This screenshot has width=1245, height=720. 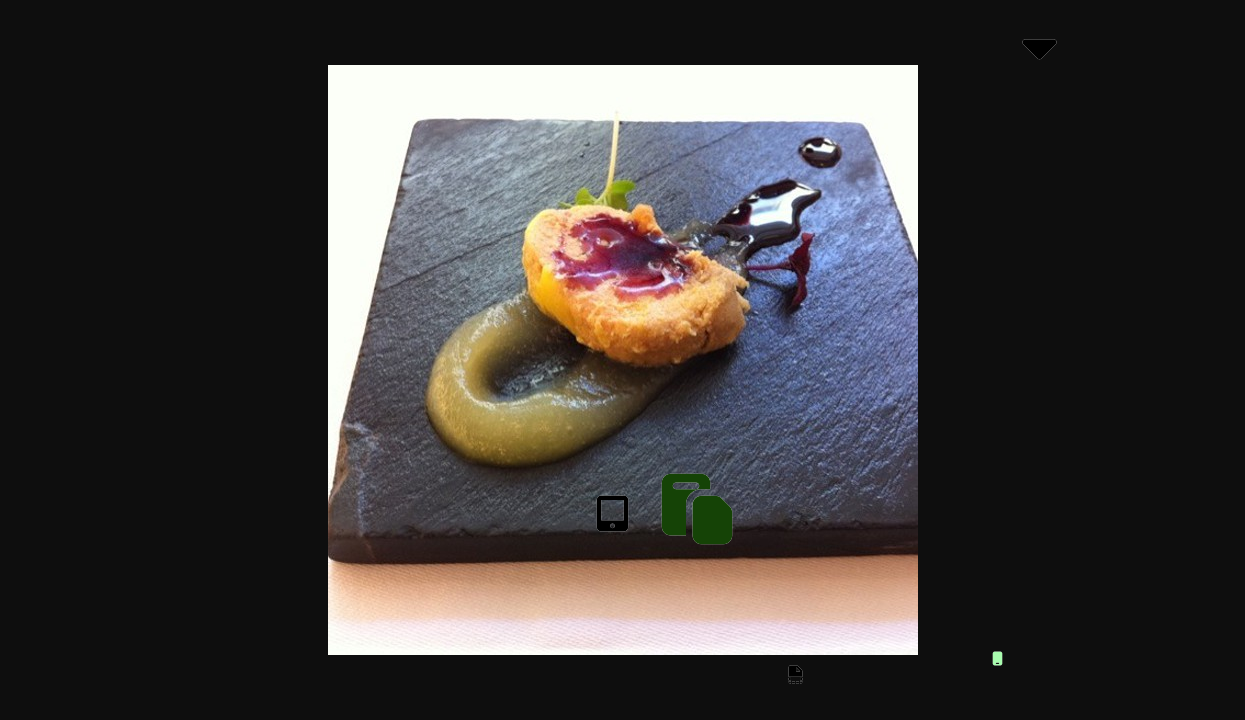 I want to click on paste copied content from clipboard, so click(x=697, y=509).